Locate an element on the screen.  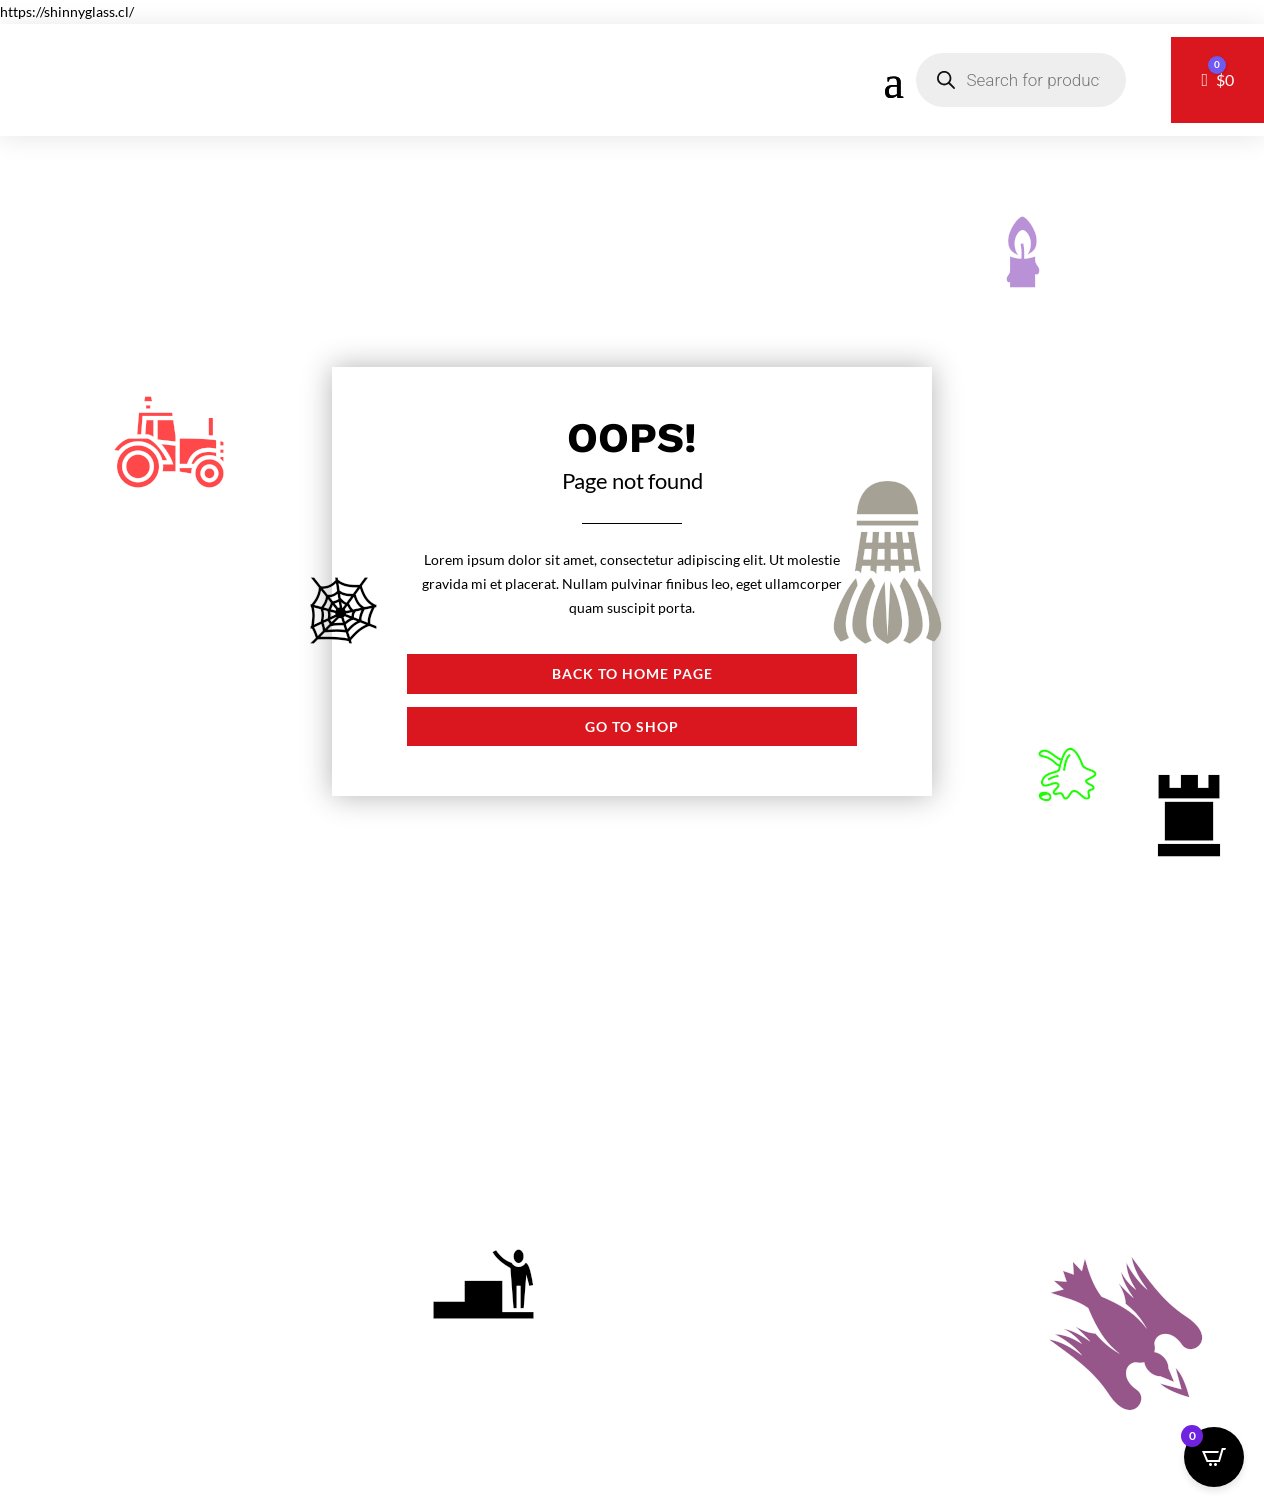
crow dive ability or attack skill is located at coordinates (1127, 1334).